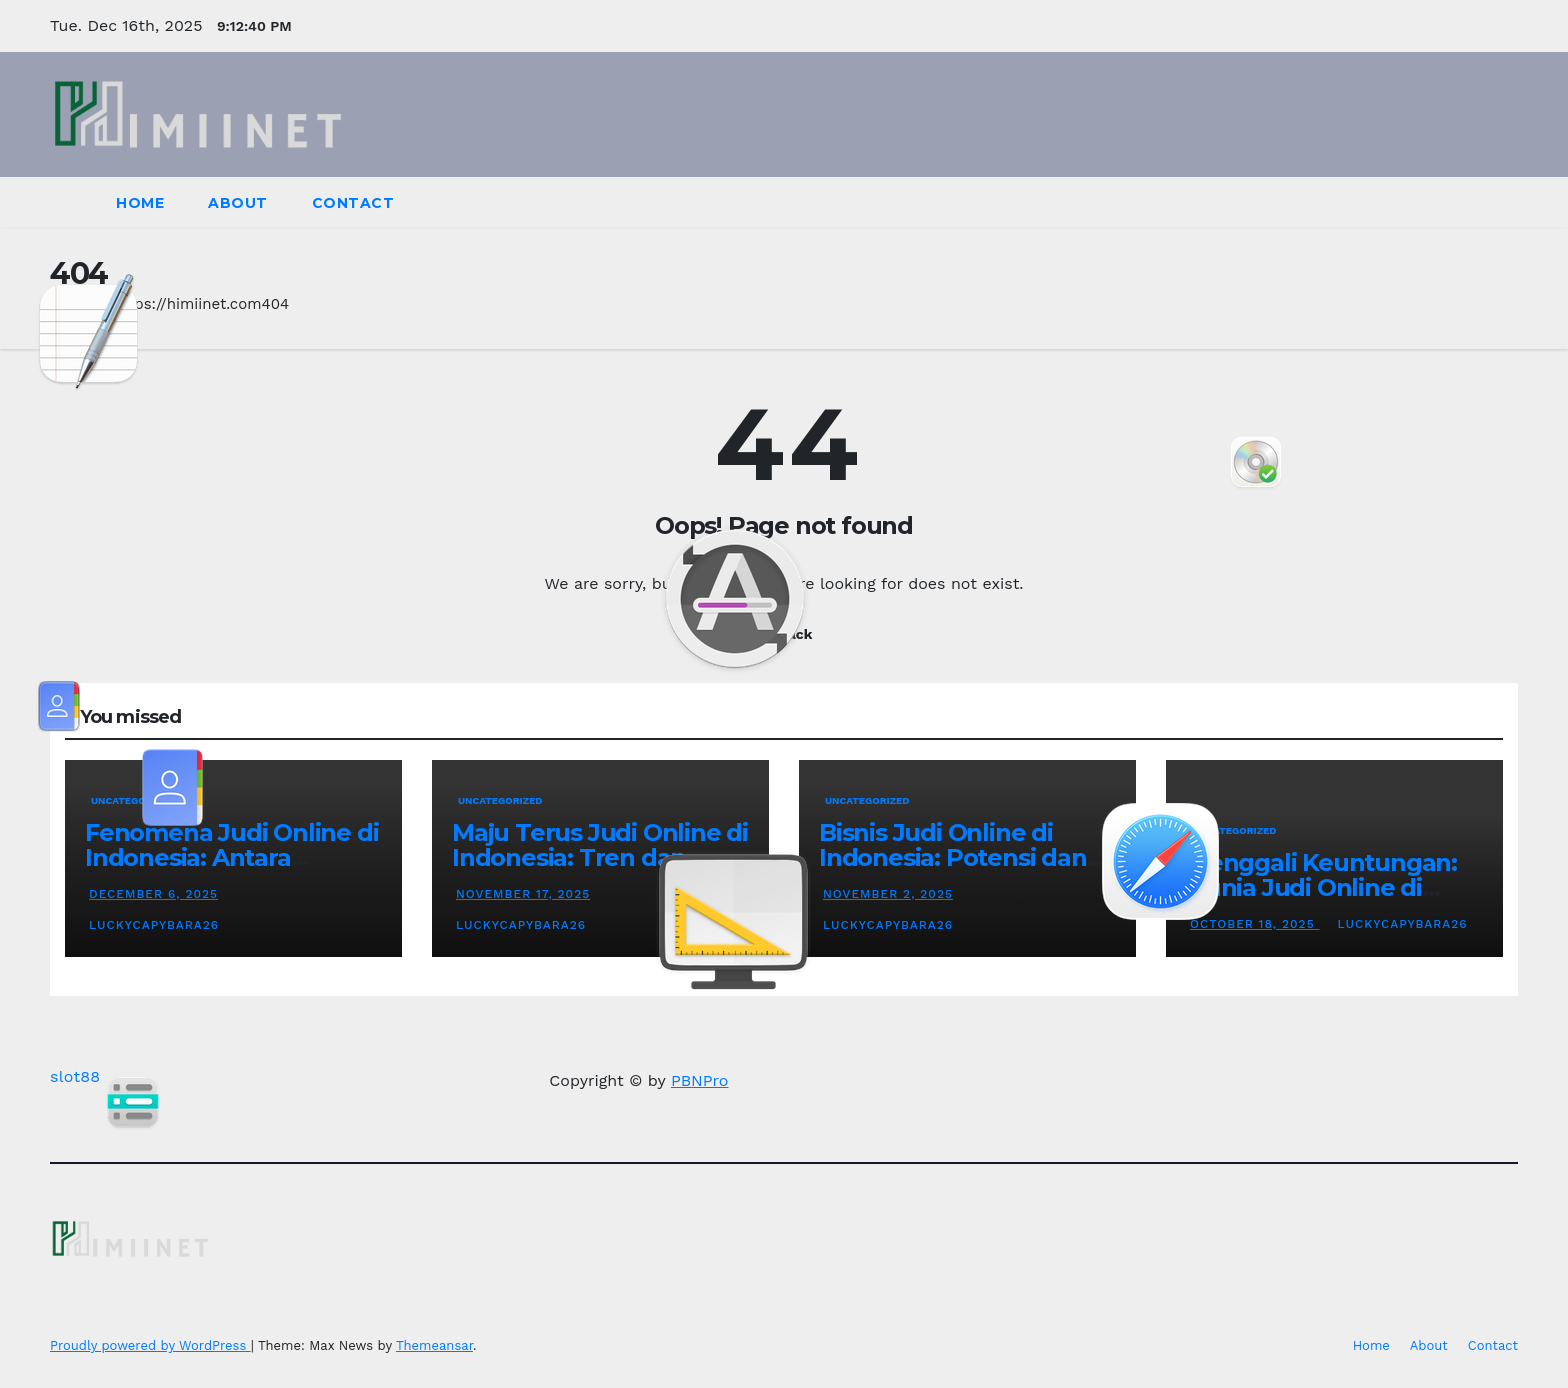 Image resolution: width=1568 pixels, height=1388 pixels. I want to click on optical drive verified and ready, so click(1256, 462).